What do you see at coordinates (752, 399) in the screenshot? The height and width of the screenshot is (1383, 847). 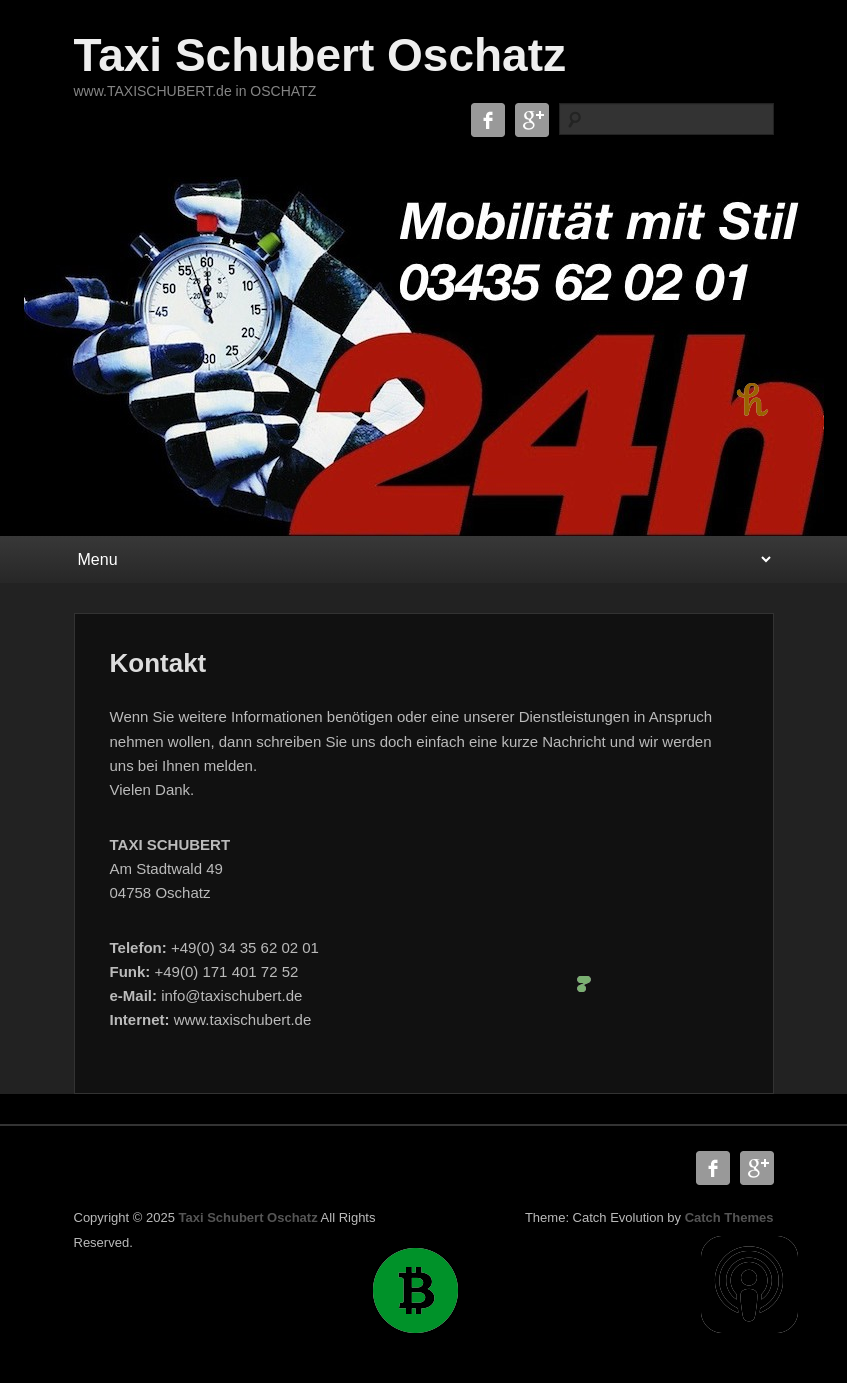 I see `open the Honey browser extension` at bounding box center [752, 399].